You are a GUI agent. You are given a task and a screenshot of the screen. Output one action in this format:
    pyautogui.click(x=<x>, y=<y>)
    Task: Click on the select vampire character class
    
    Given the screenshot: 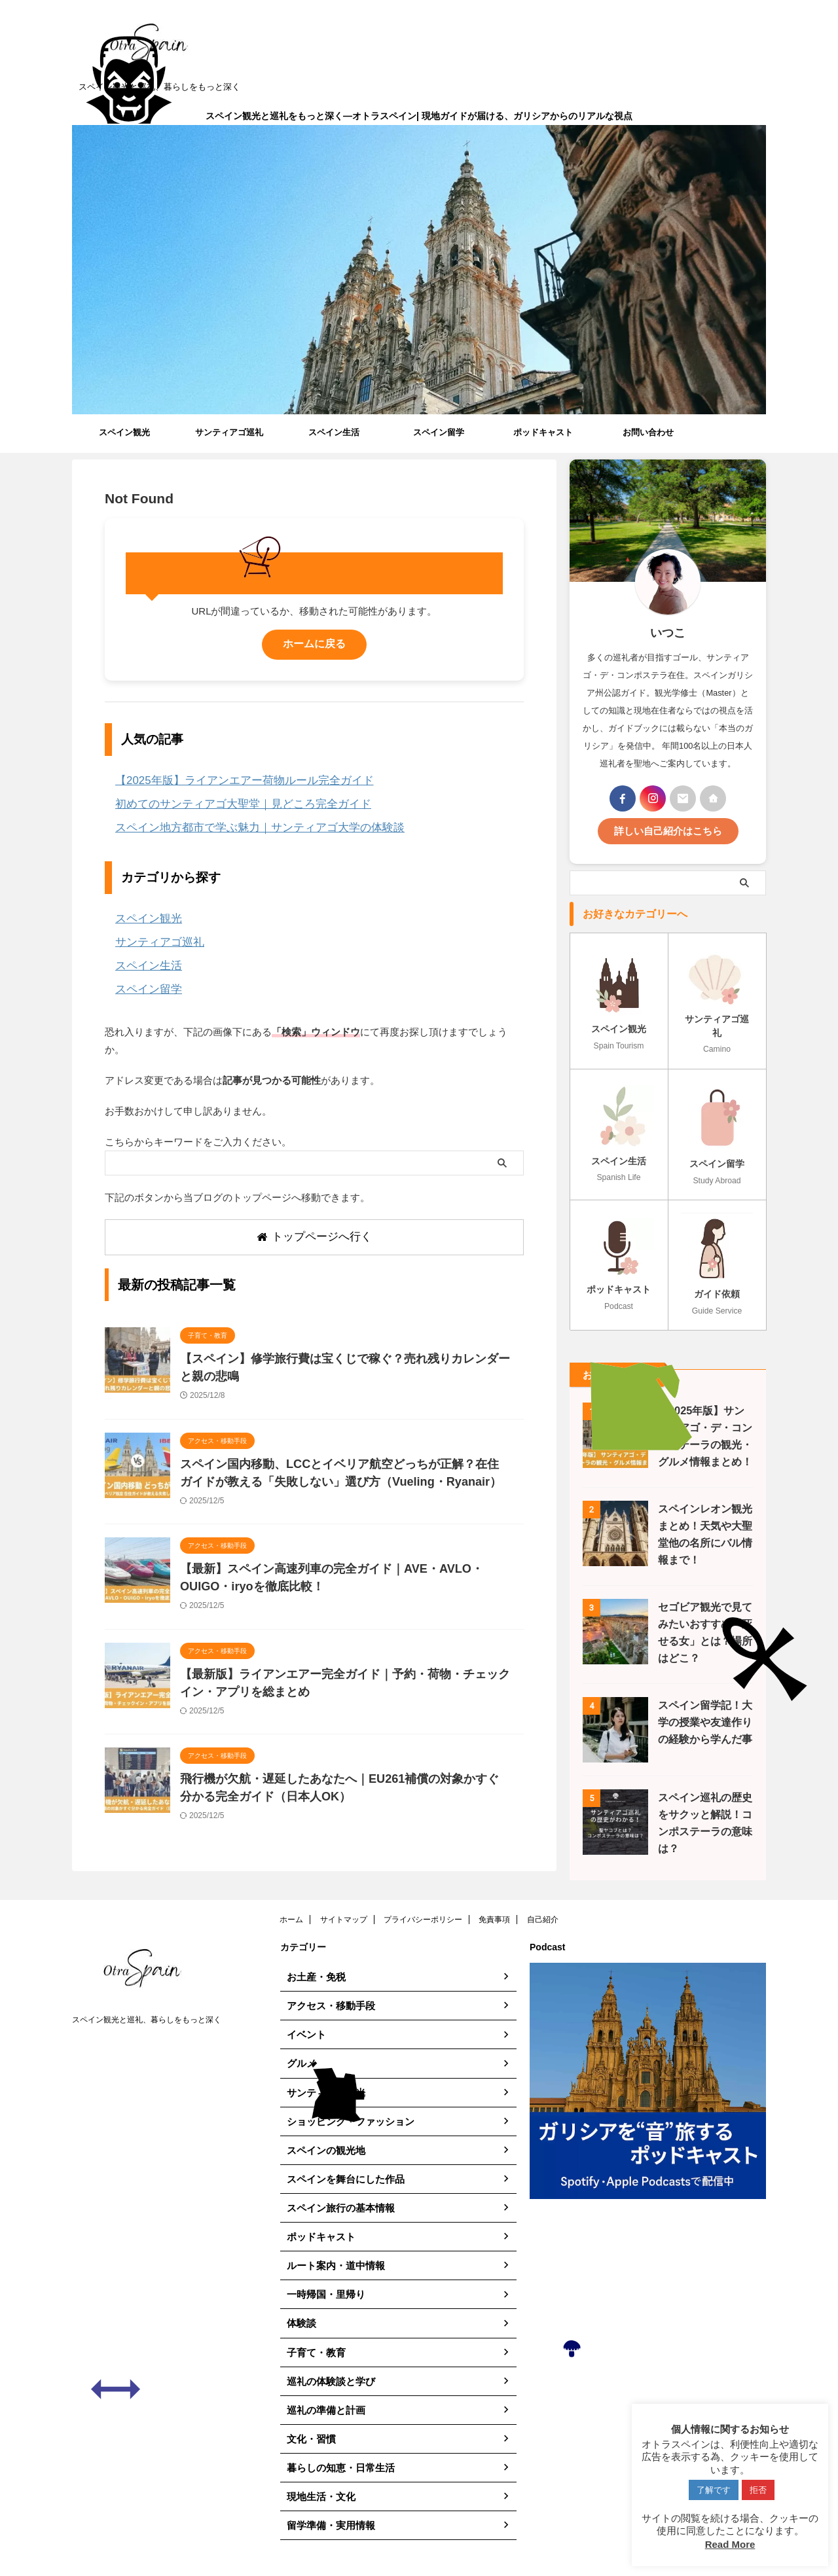 What is the action you would take?
    pyautogui.click(x=129, y=80)
    